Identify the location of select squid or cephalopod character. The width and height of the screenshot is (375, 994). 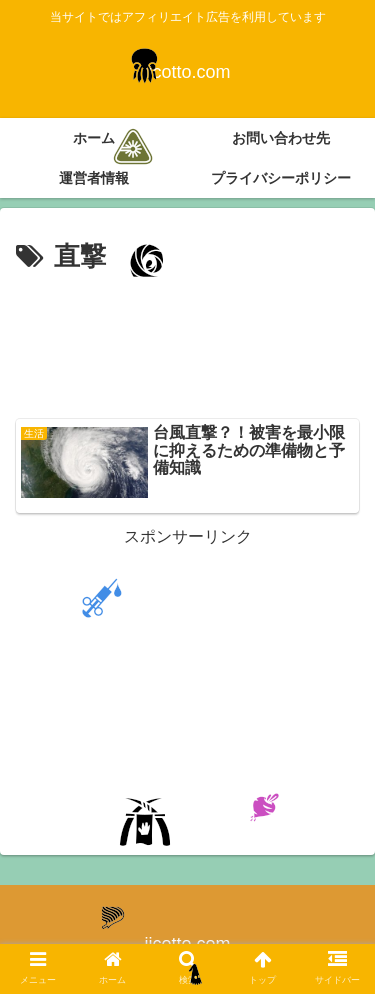
(144, 66).